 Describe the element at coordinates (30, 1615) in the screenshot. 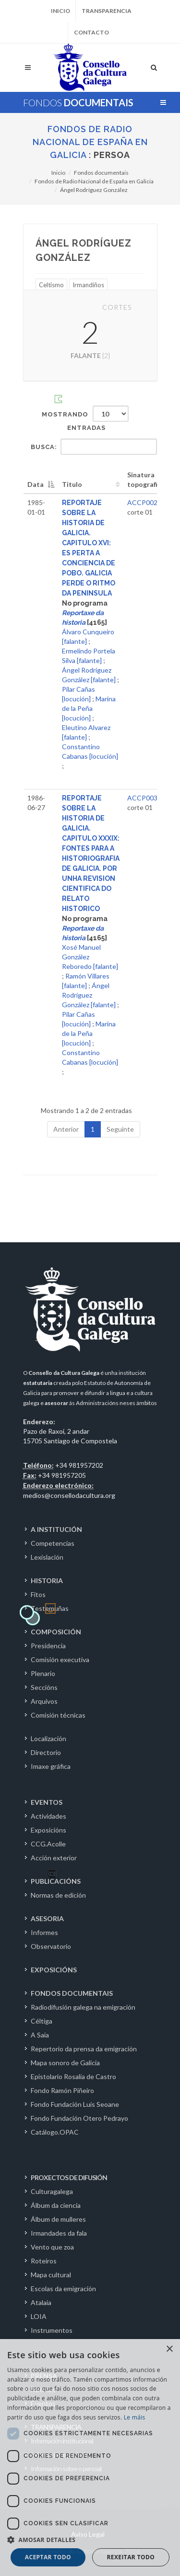

I see `subtract or remove a shape from selection` at that location.